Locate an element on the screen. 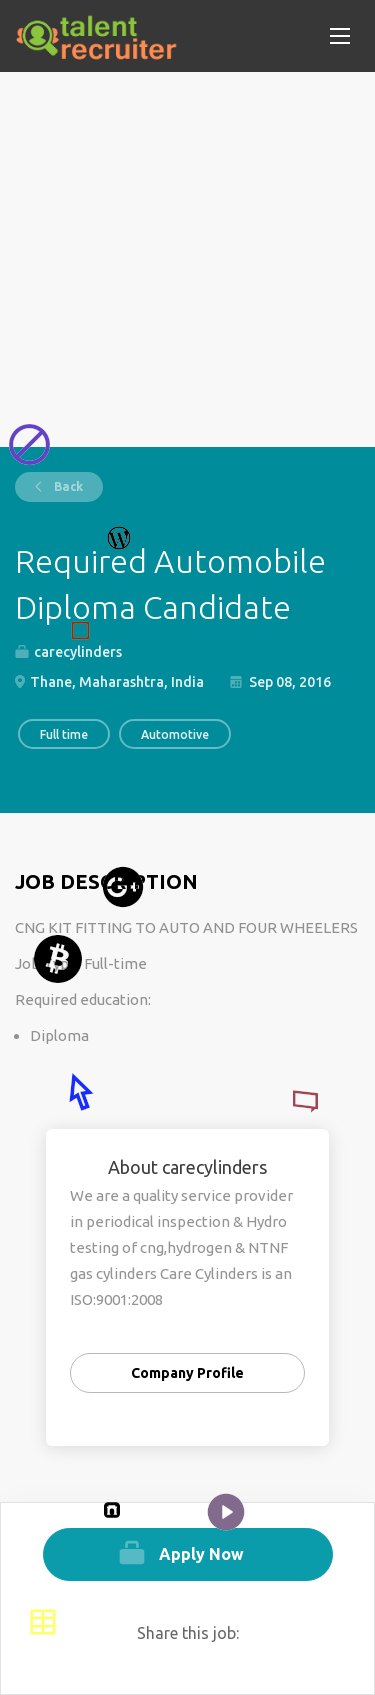  cursor pointer indicating selection mode is located at coordinates (79, 1092).